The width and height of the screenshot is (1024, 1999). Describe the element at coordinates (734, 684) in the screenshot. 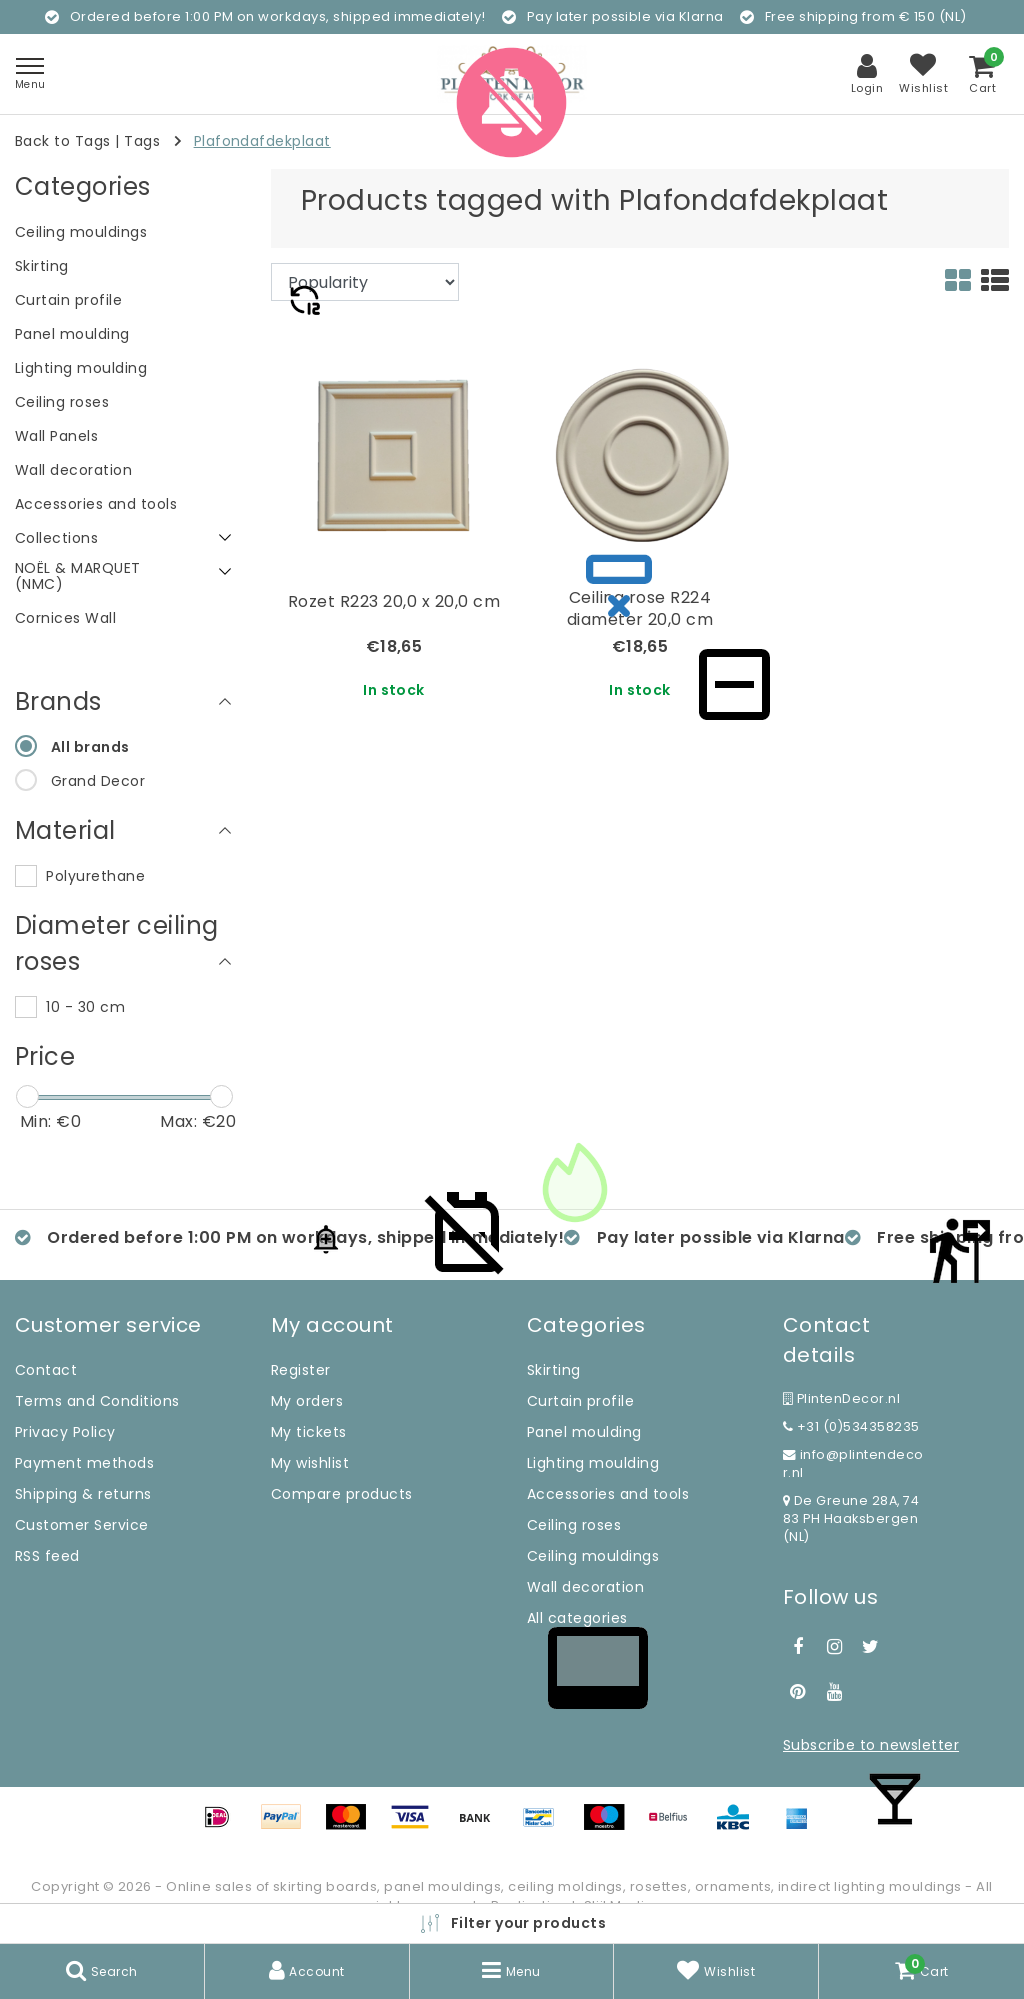

I see `indicates partial selection in a list` at that location.